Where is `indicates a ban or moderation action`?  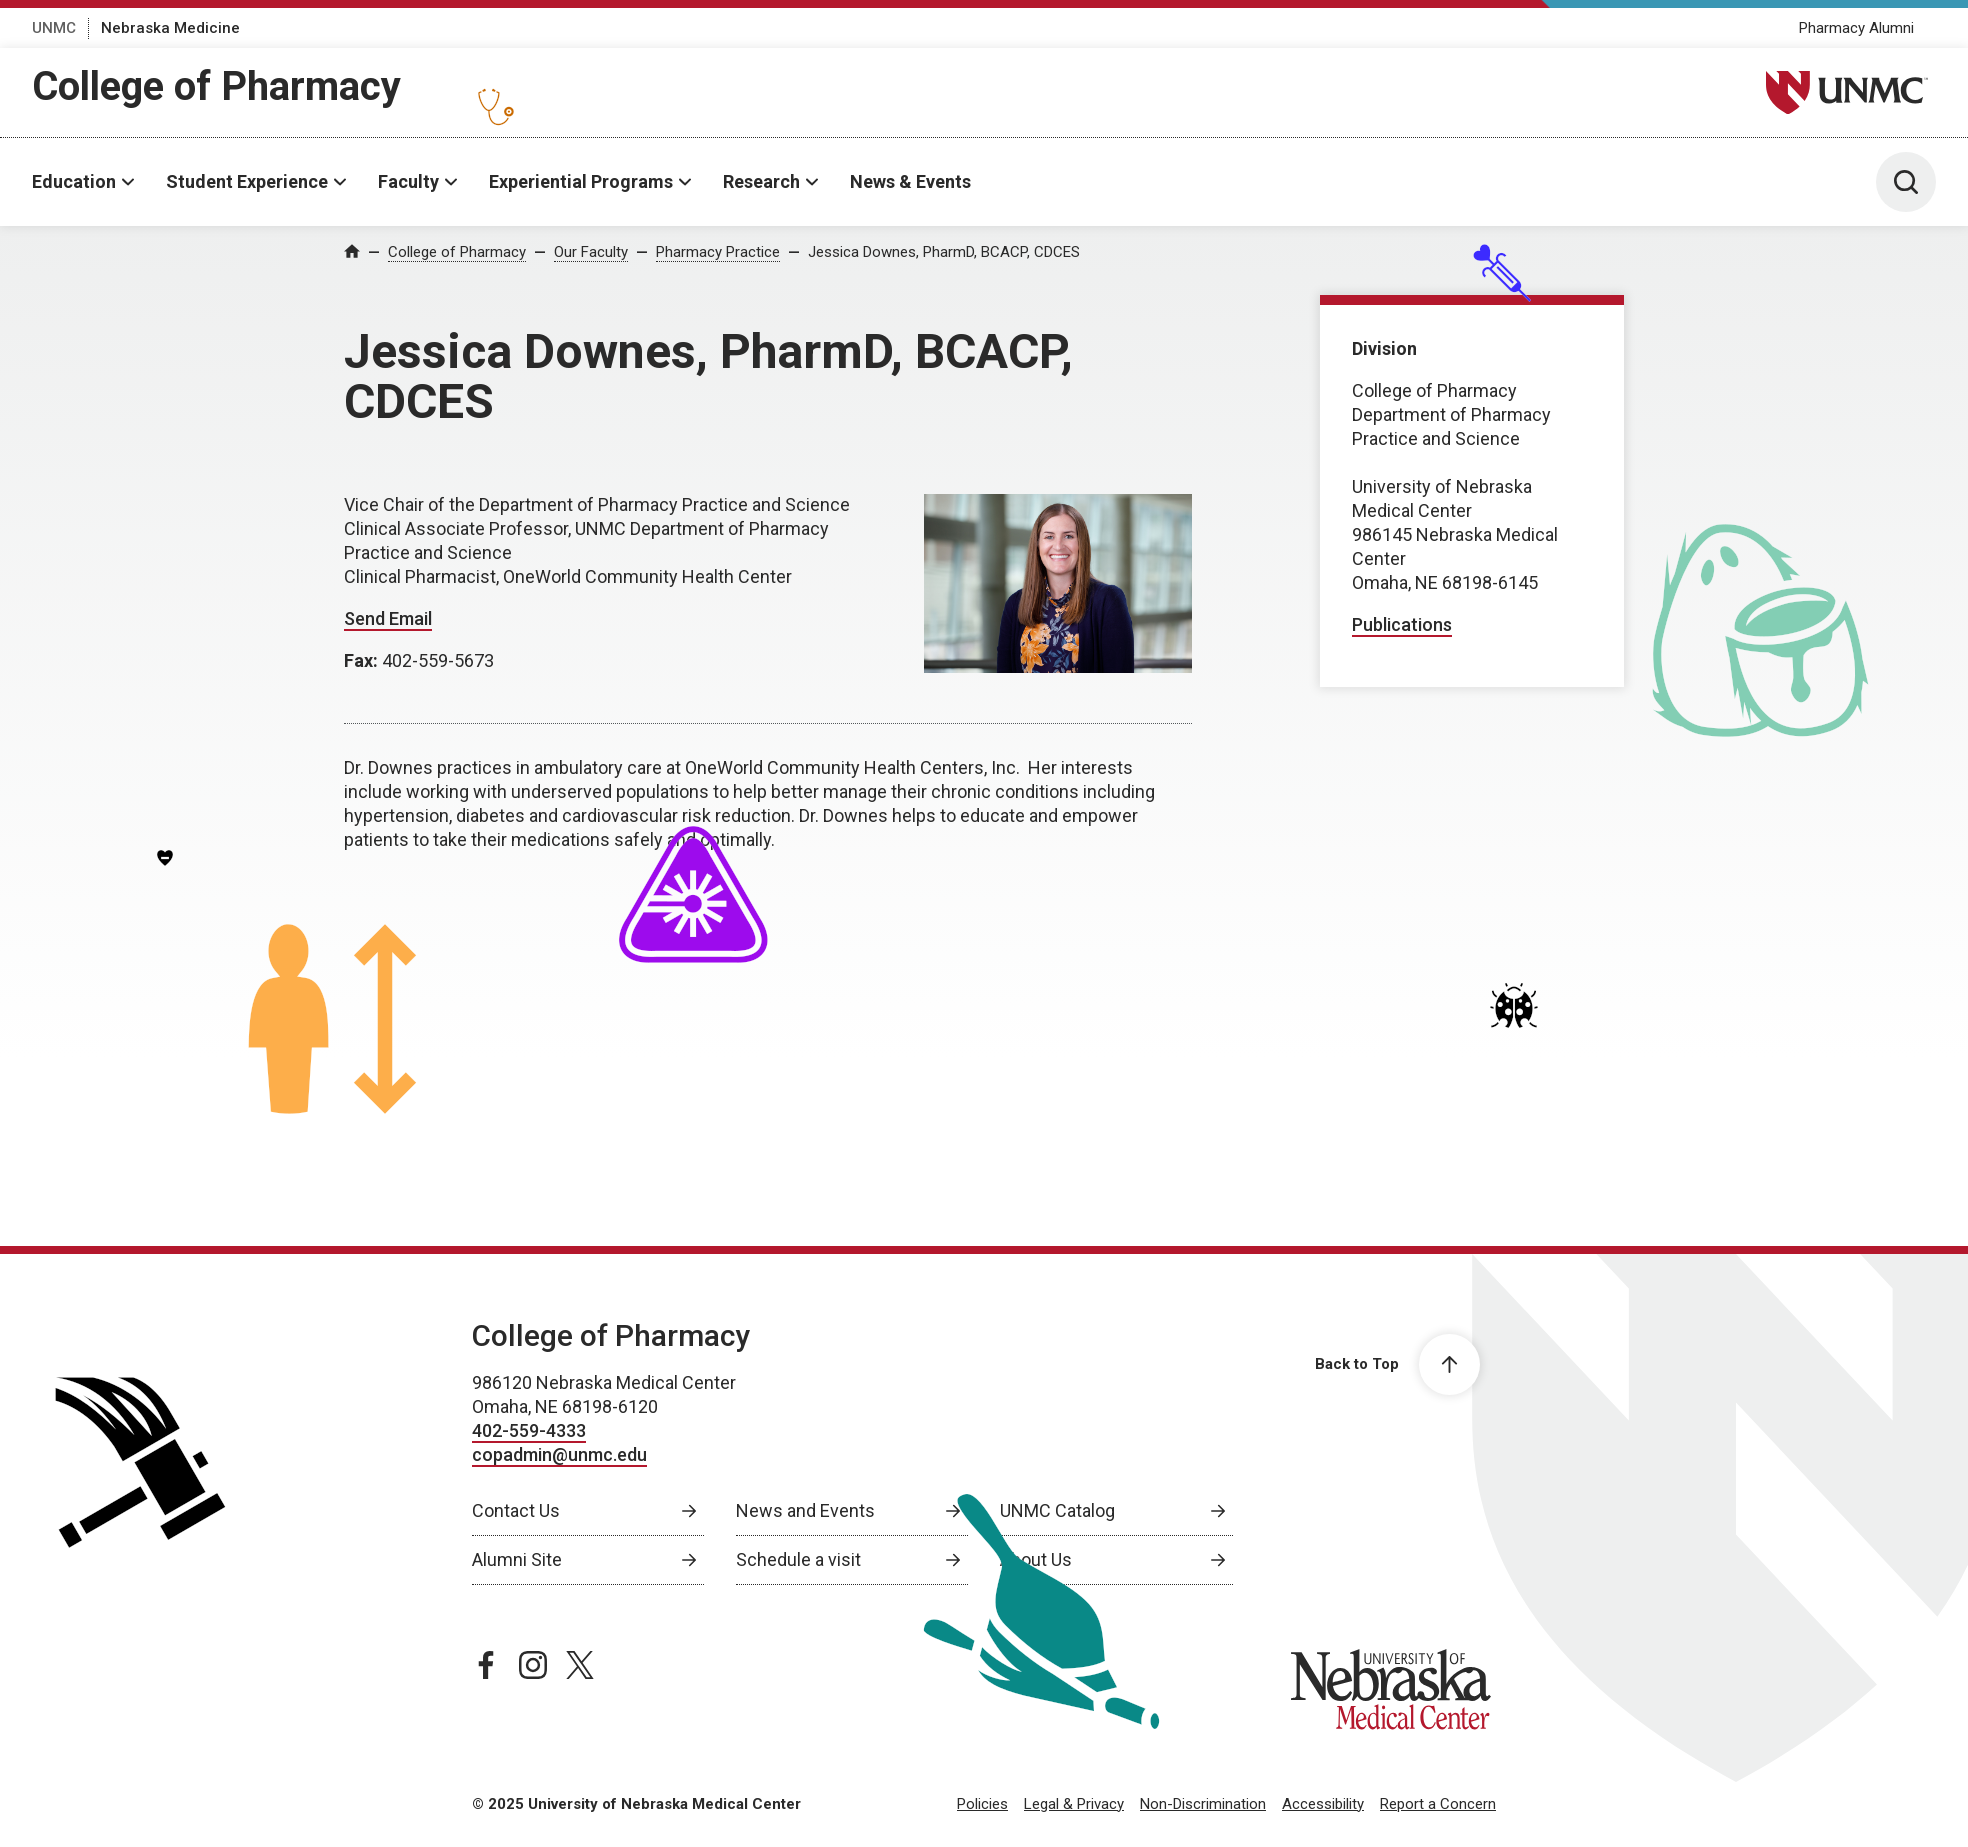
indicates a ban or moderation action is located at coordinates (141, 1465).